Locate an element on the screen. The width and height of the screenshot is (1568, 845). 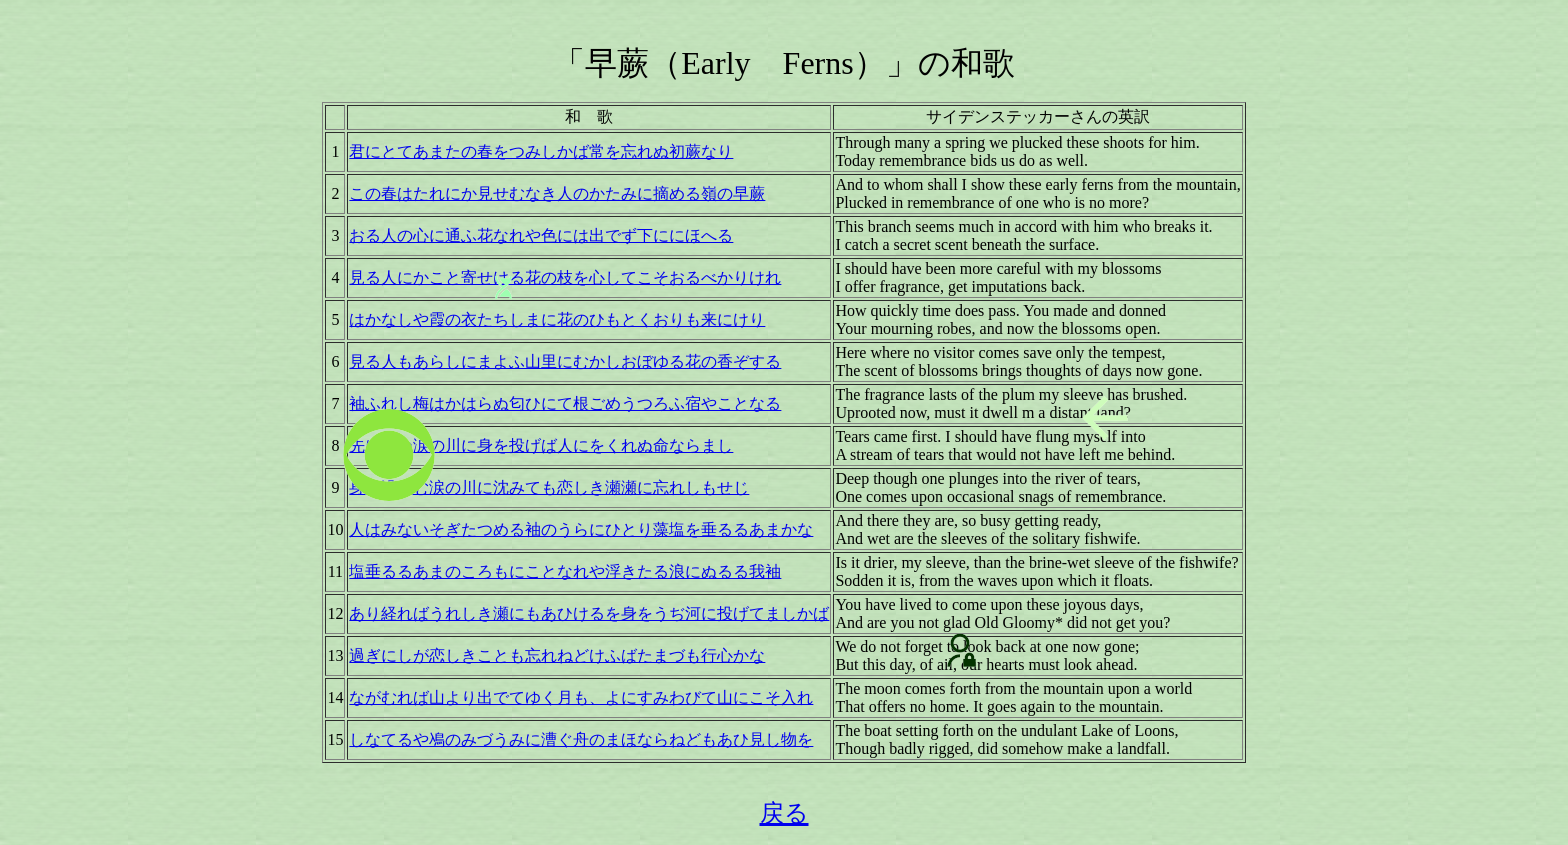
access genetic or DNA-related information is located at coordinates (503, 287).